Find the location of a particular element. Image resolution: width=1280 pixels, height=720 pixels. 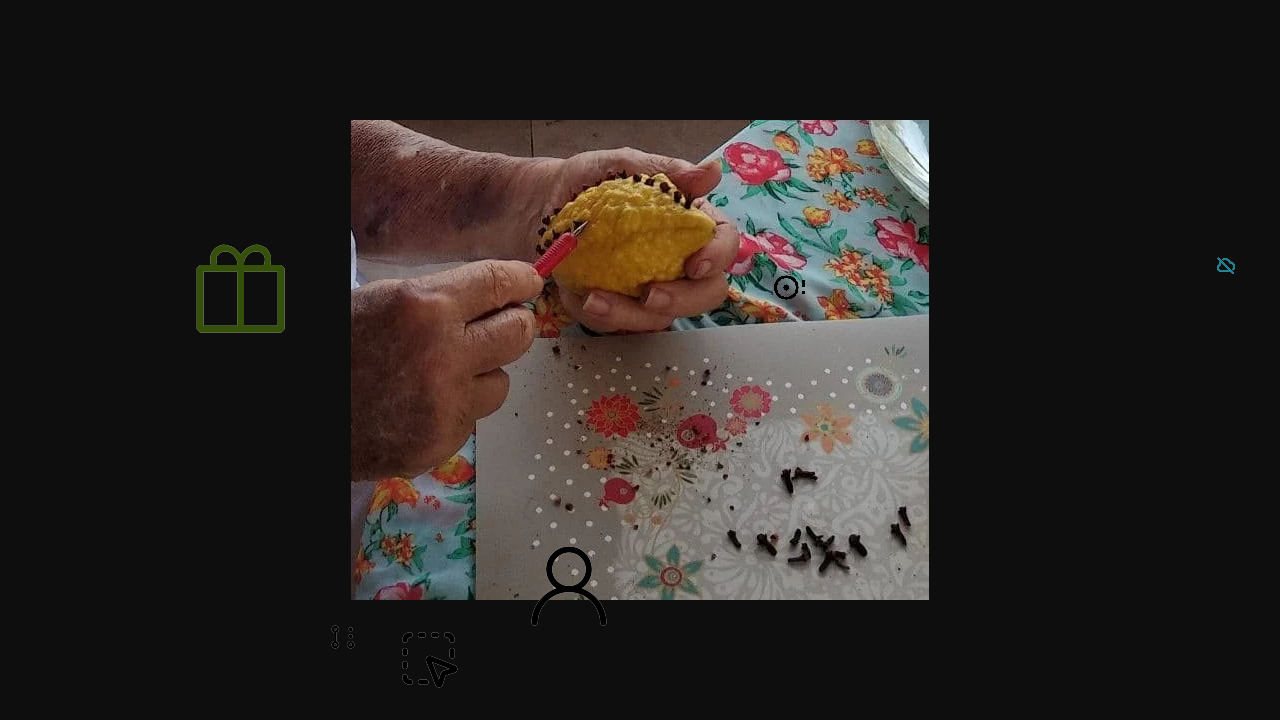

view your profile is located at coordinates (569, 586).